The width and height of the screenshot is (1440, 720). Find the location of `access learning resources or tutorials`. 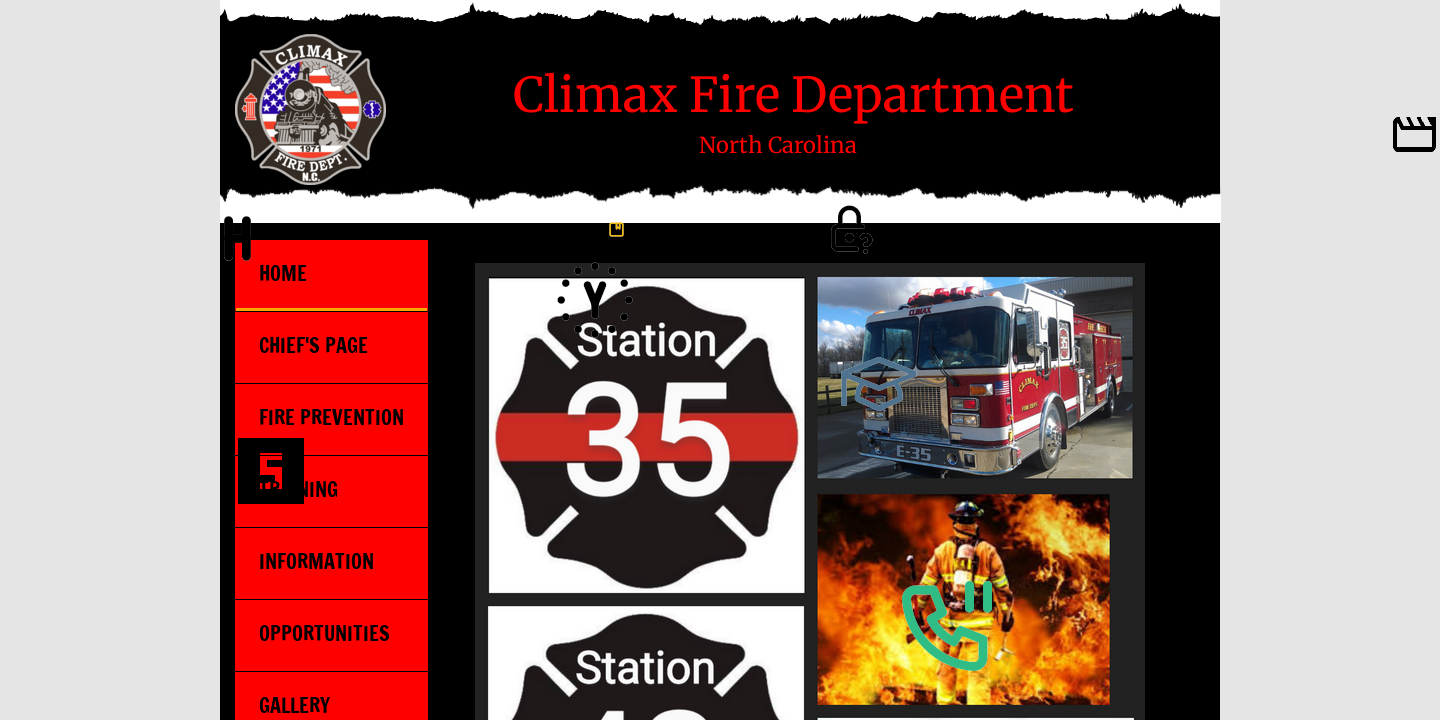

access learning resources or tutorials is located at coordinates (879, 384).